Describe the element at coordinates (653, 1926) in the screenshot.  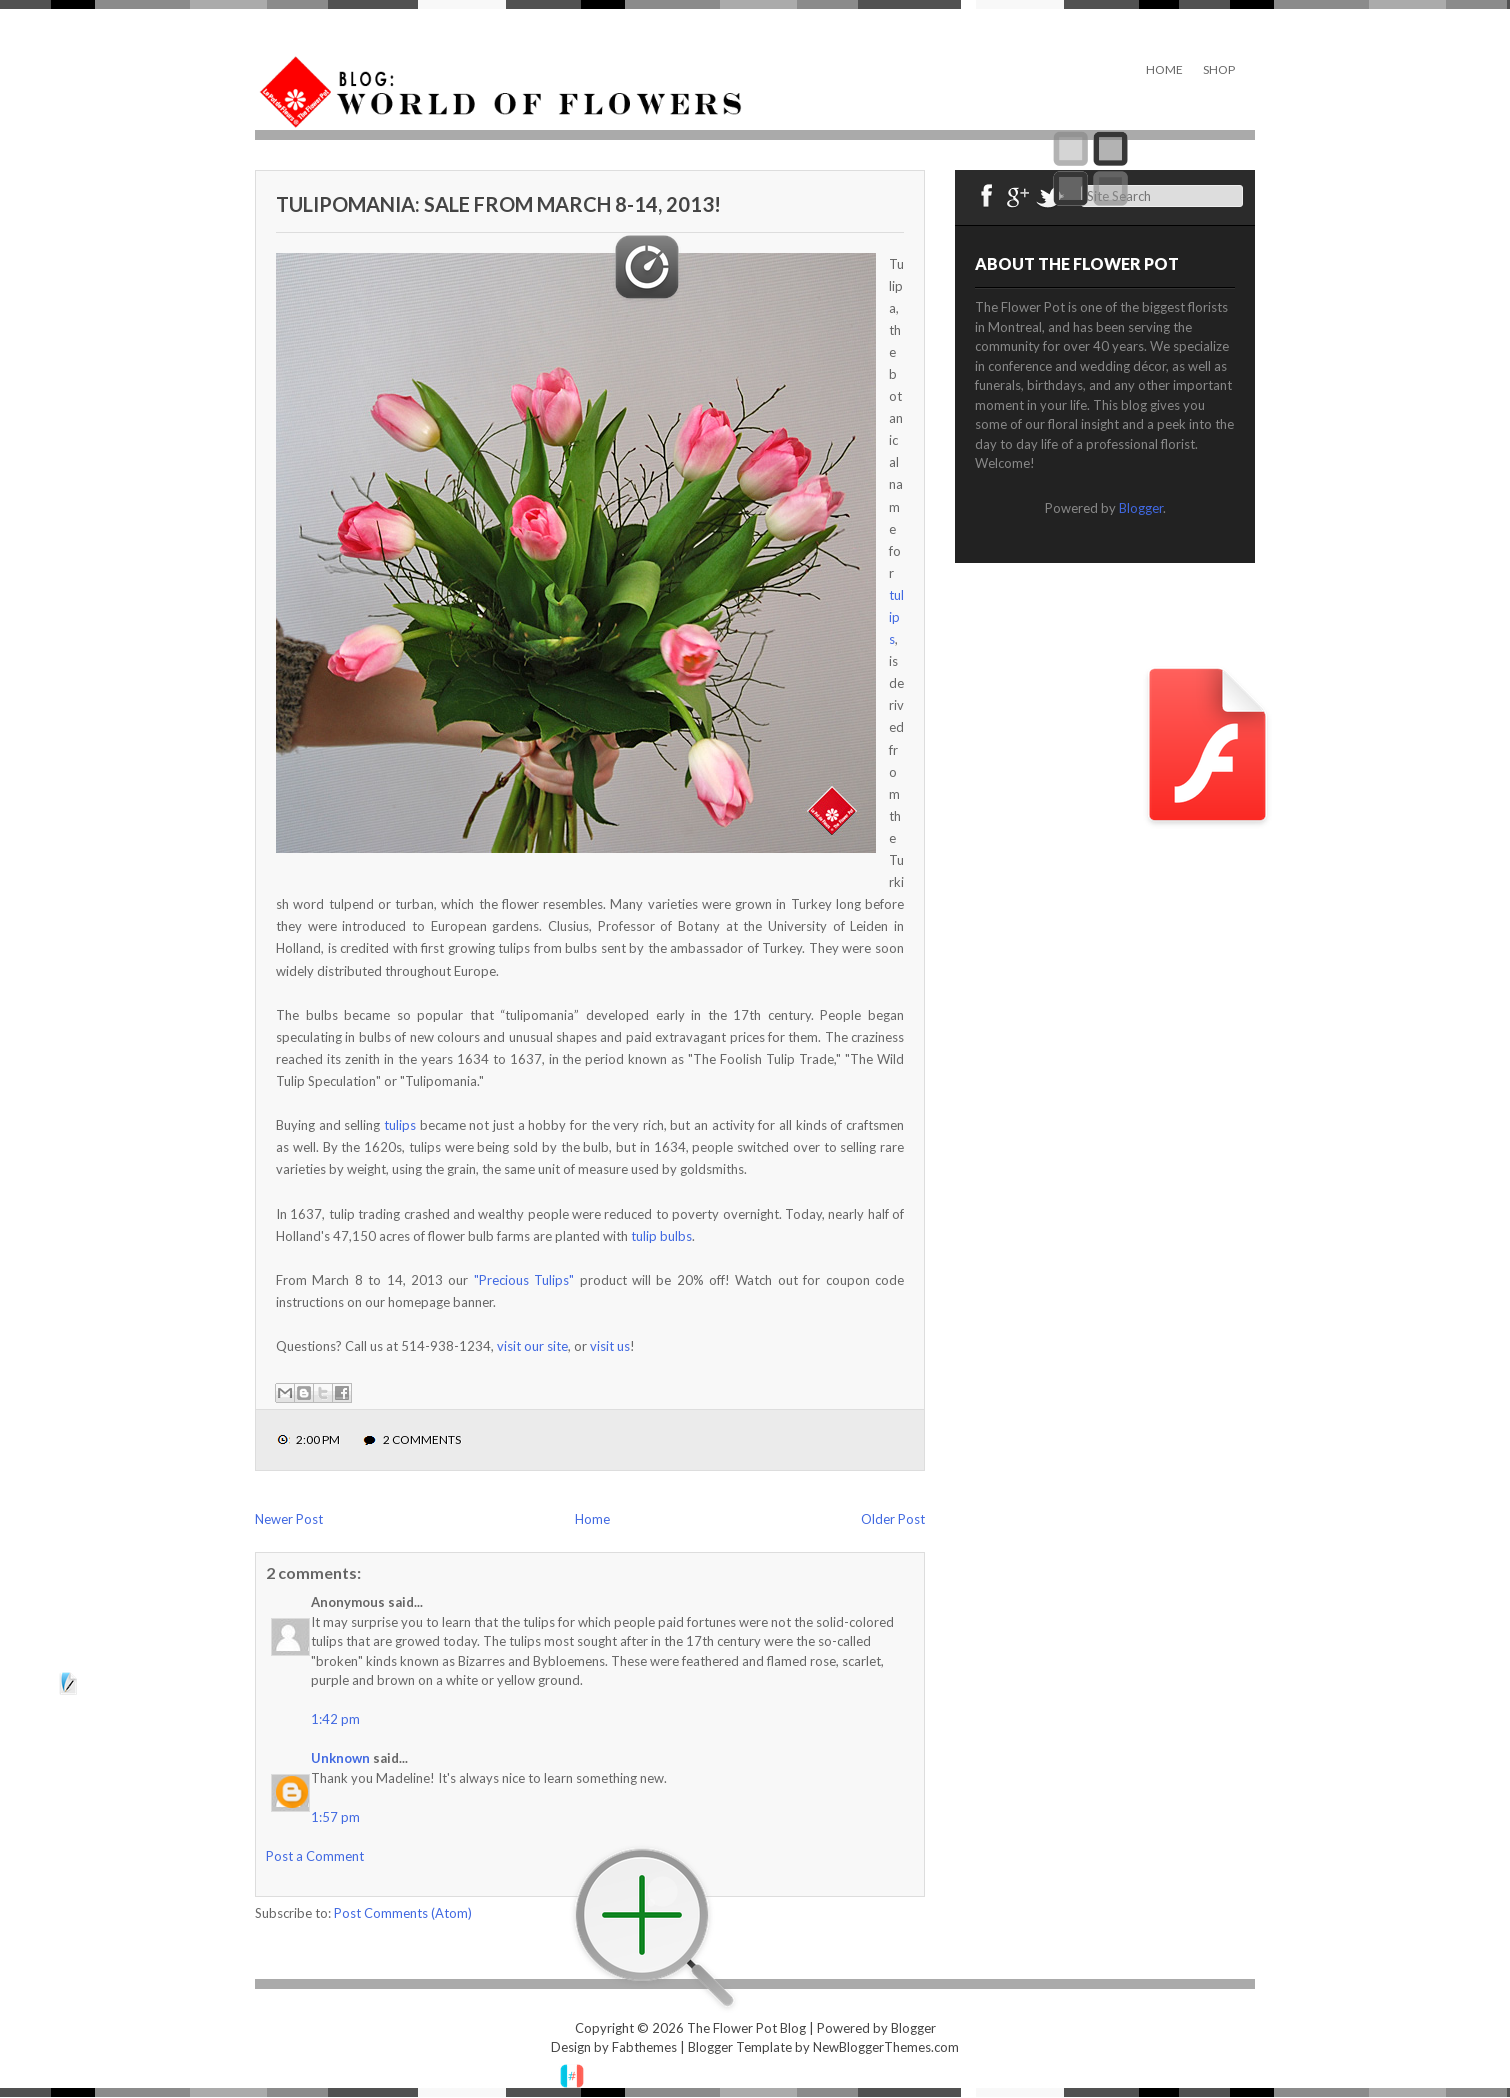
I see `zoom in on the current view` at that location.